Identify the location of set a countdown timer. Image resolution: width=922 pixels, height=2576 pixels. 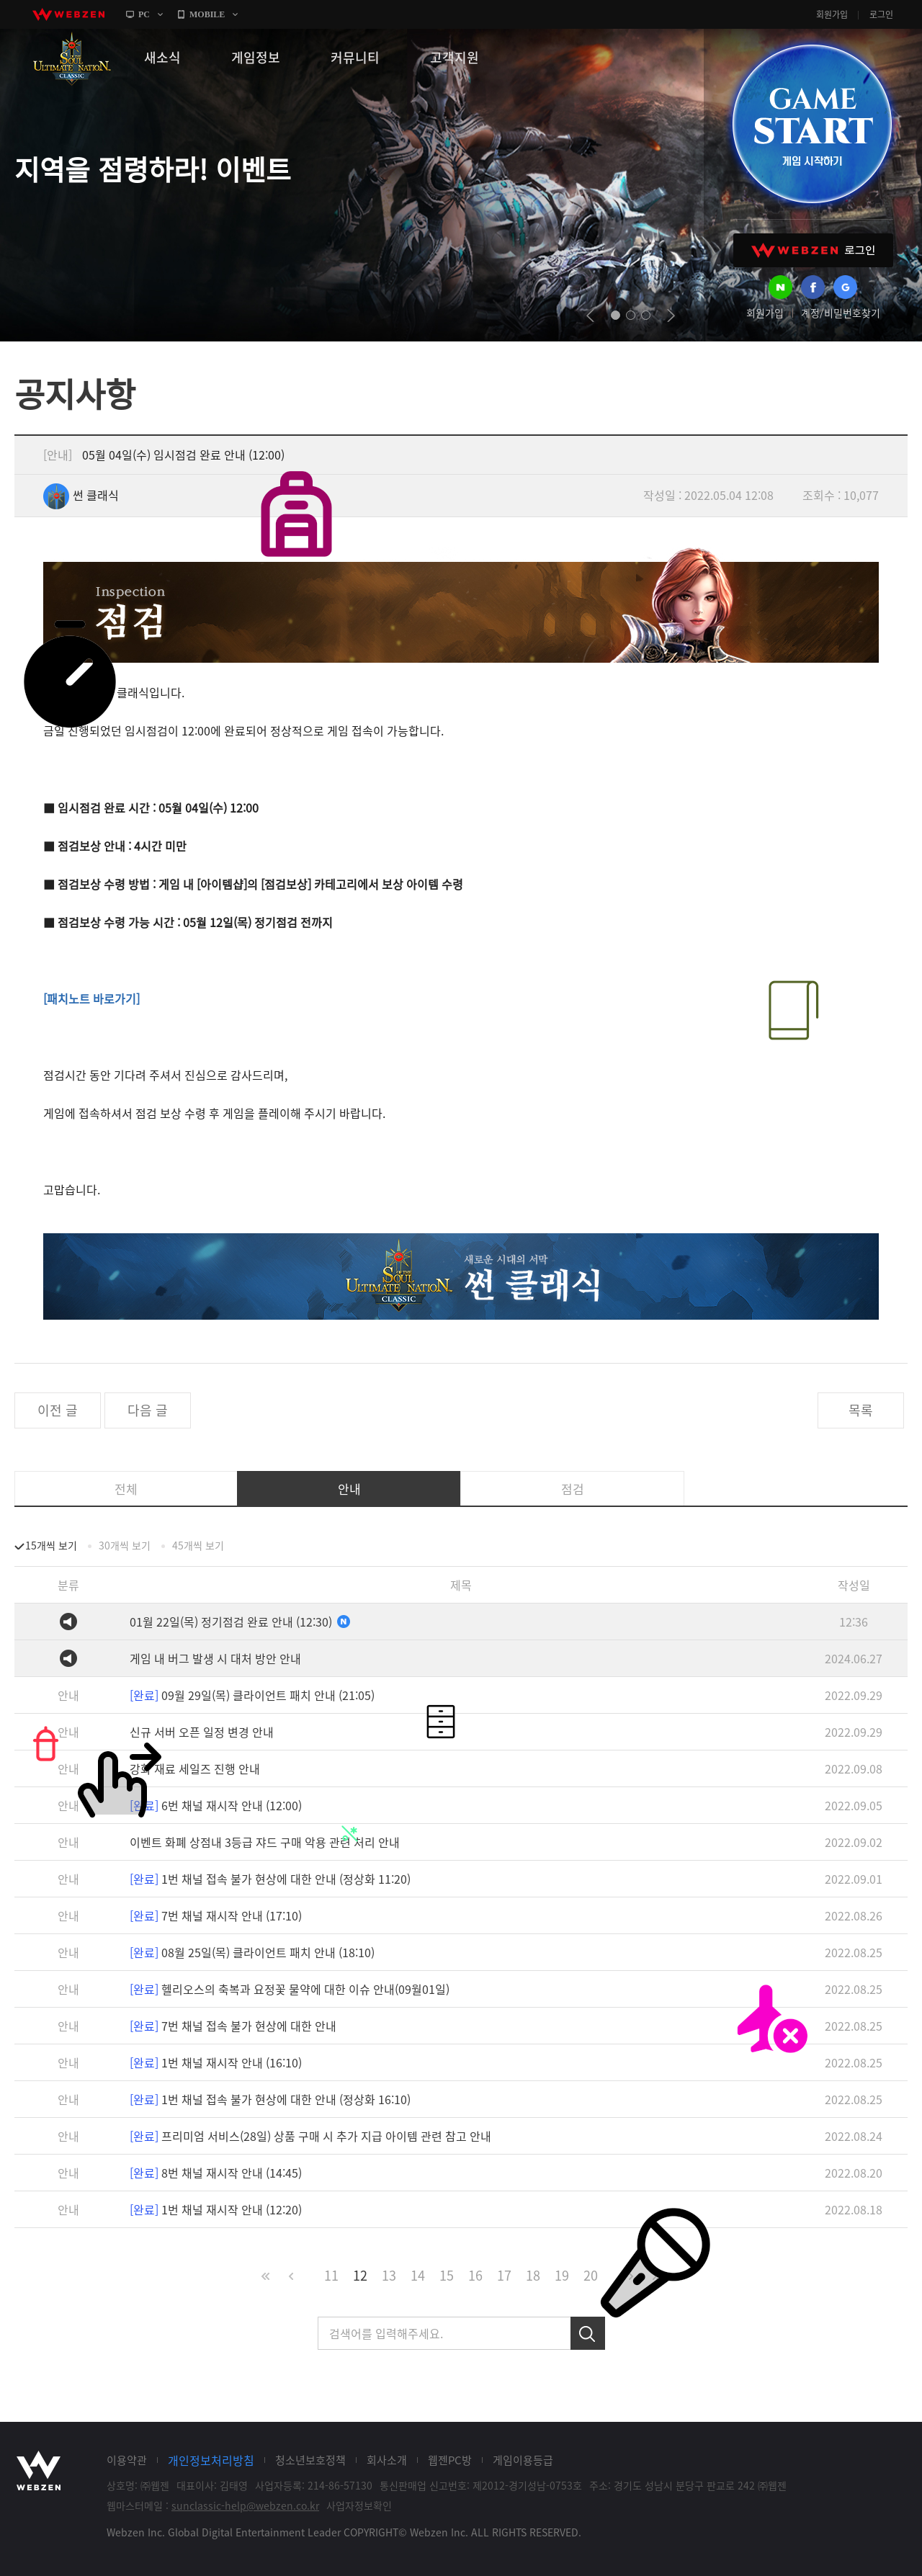
(70, 678).